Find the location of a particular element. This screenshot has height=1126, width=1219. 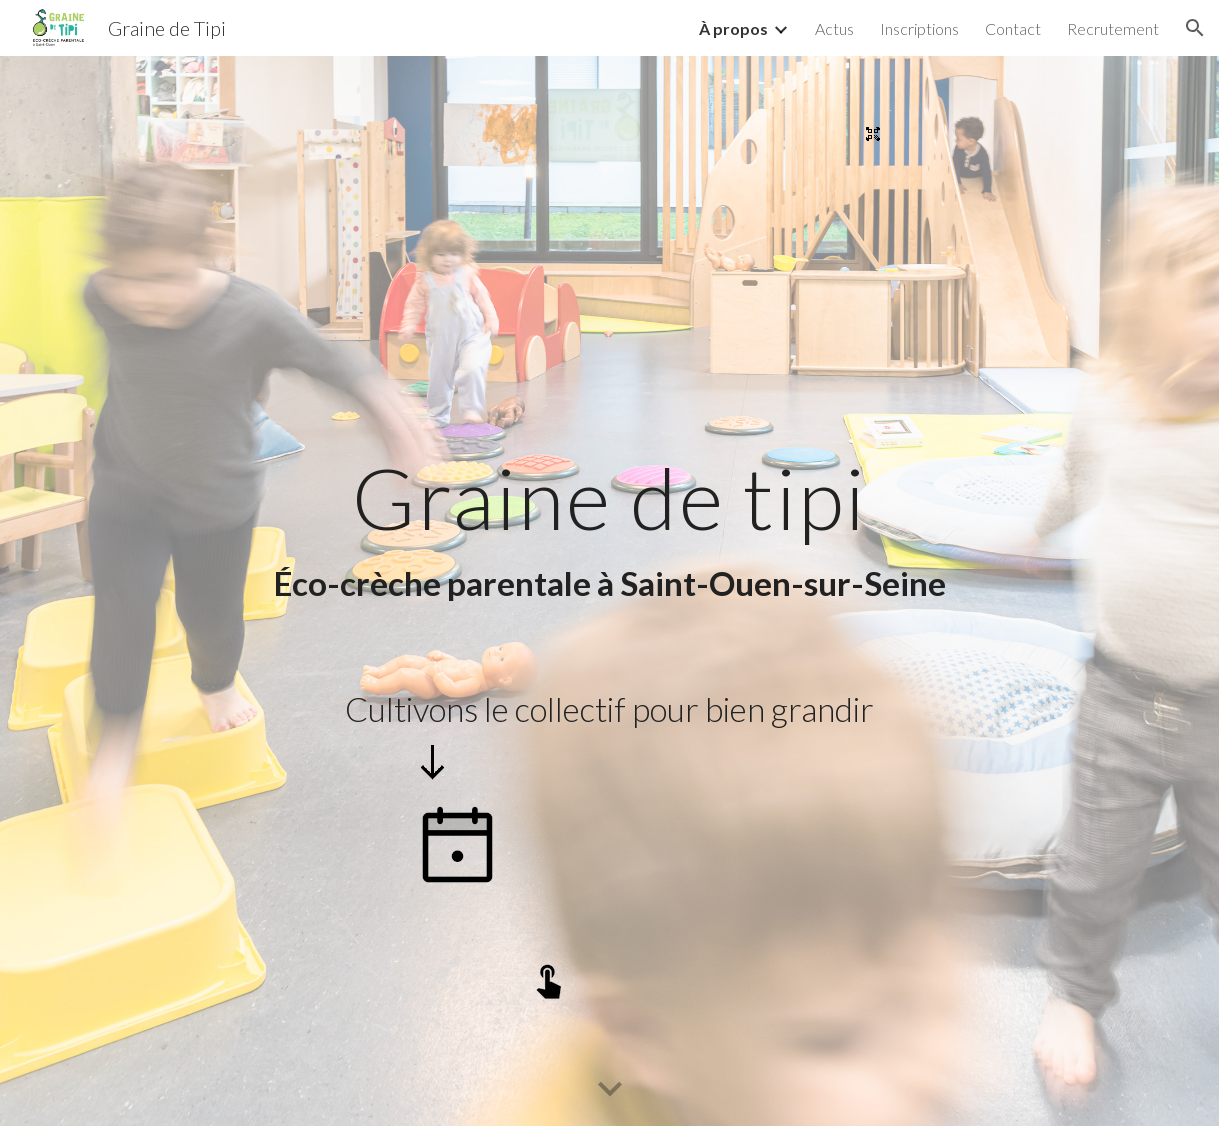

scan a QR code is located at coordinates (873, 134).